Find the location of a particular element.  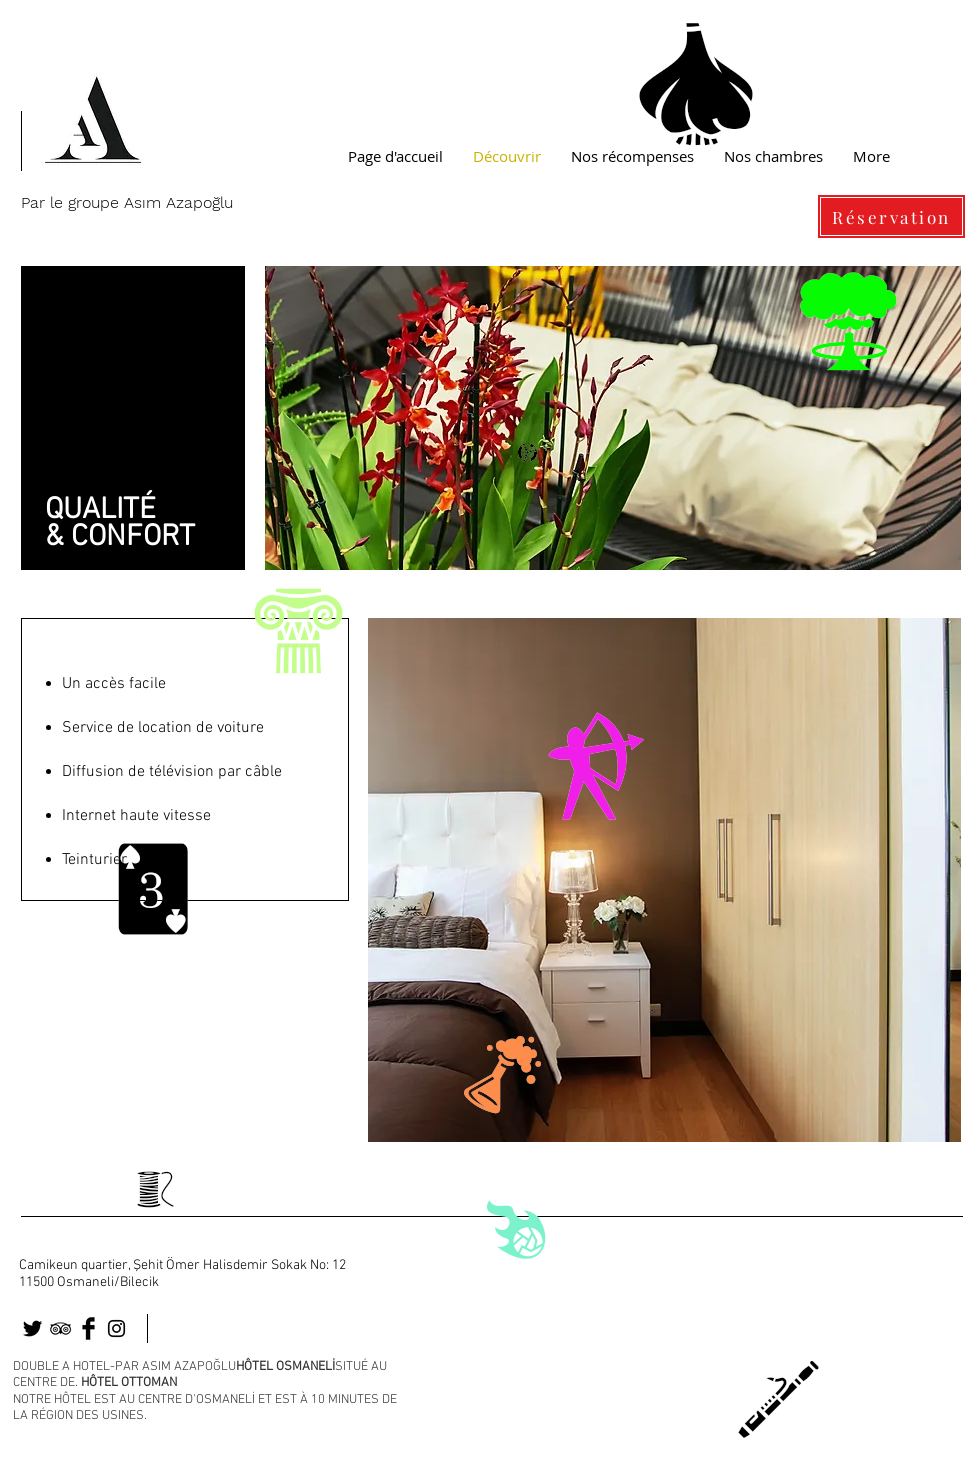

ingredient icon for garlic in a cooking or recipe app is located at coordinates (696, 82).